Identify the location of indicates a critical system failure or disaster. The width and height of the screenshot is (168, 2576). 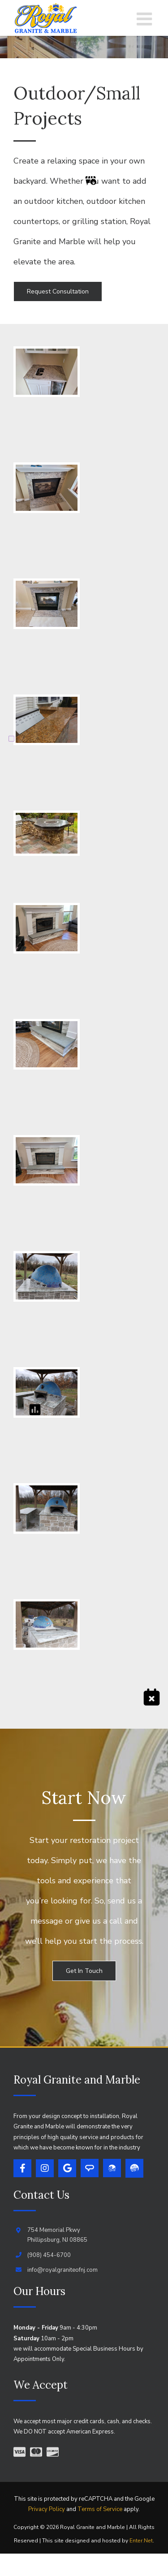
(90, 180).